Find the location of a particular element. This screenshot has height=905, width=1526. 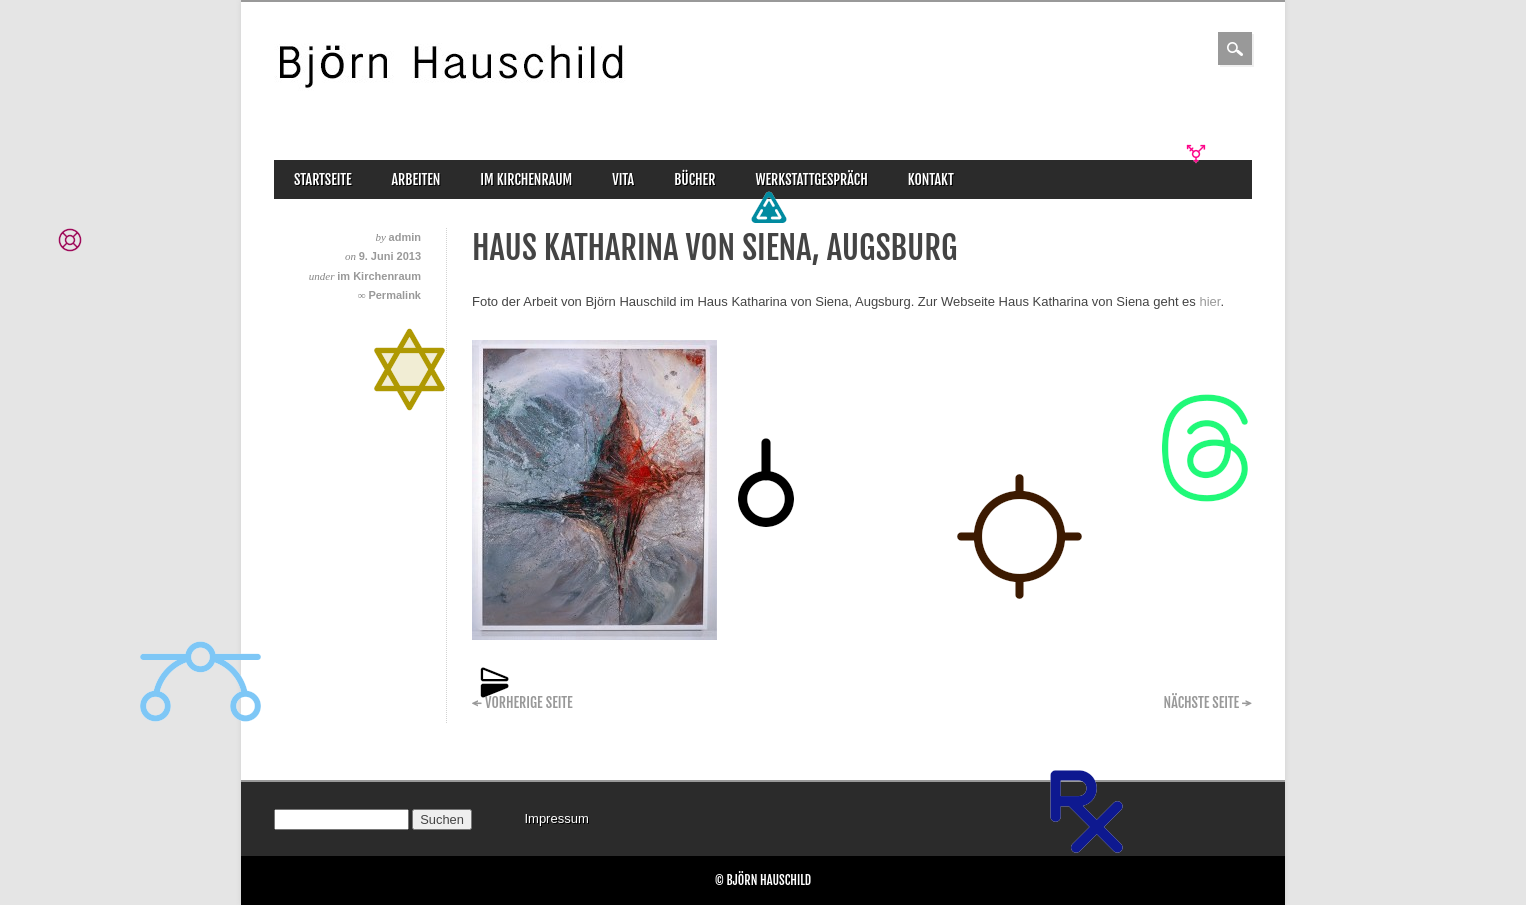

open the Threads app is located at coordinates (1207, 448).